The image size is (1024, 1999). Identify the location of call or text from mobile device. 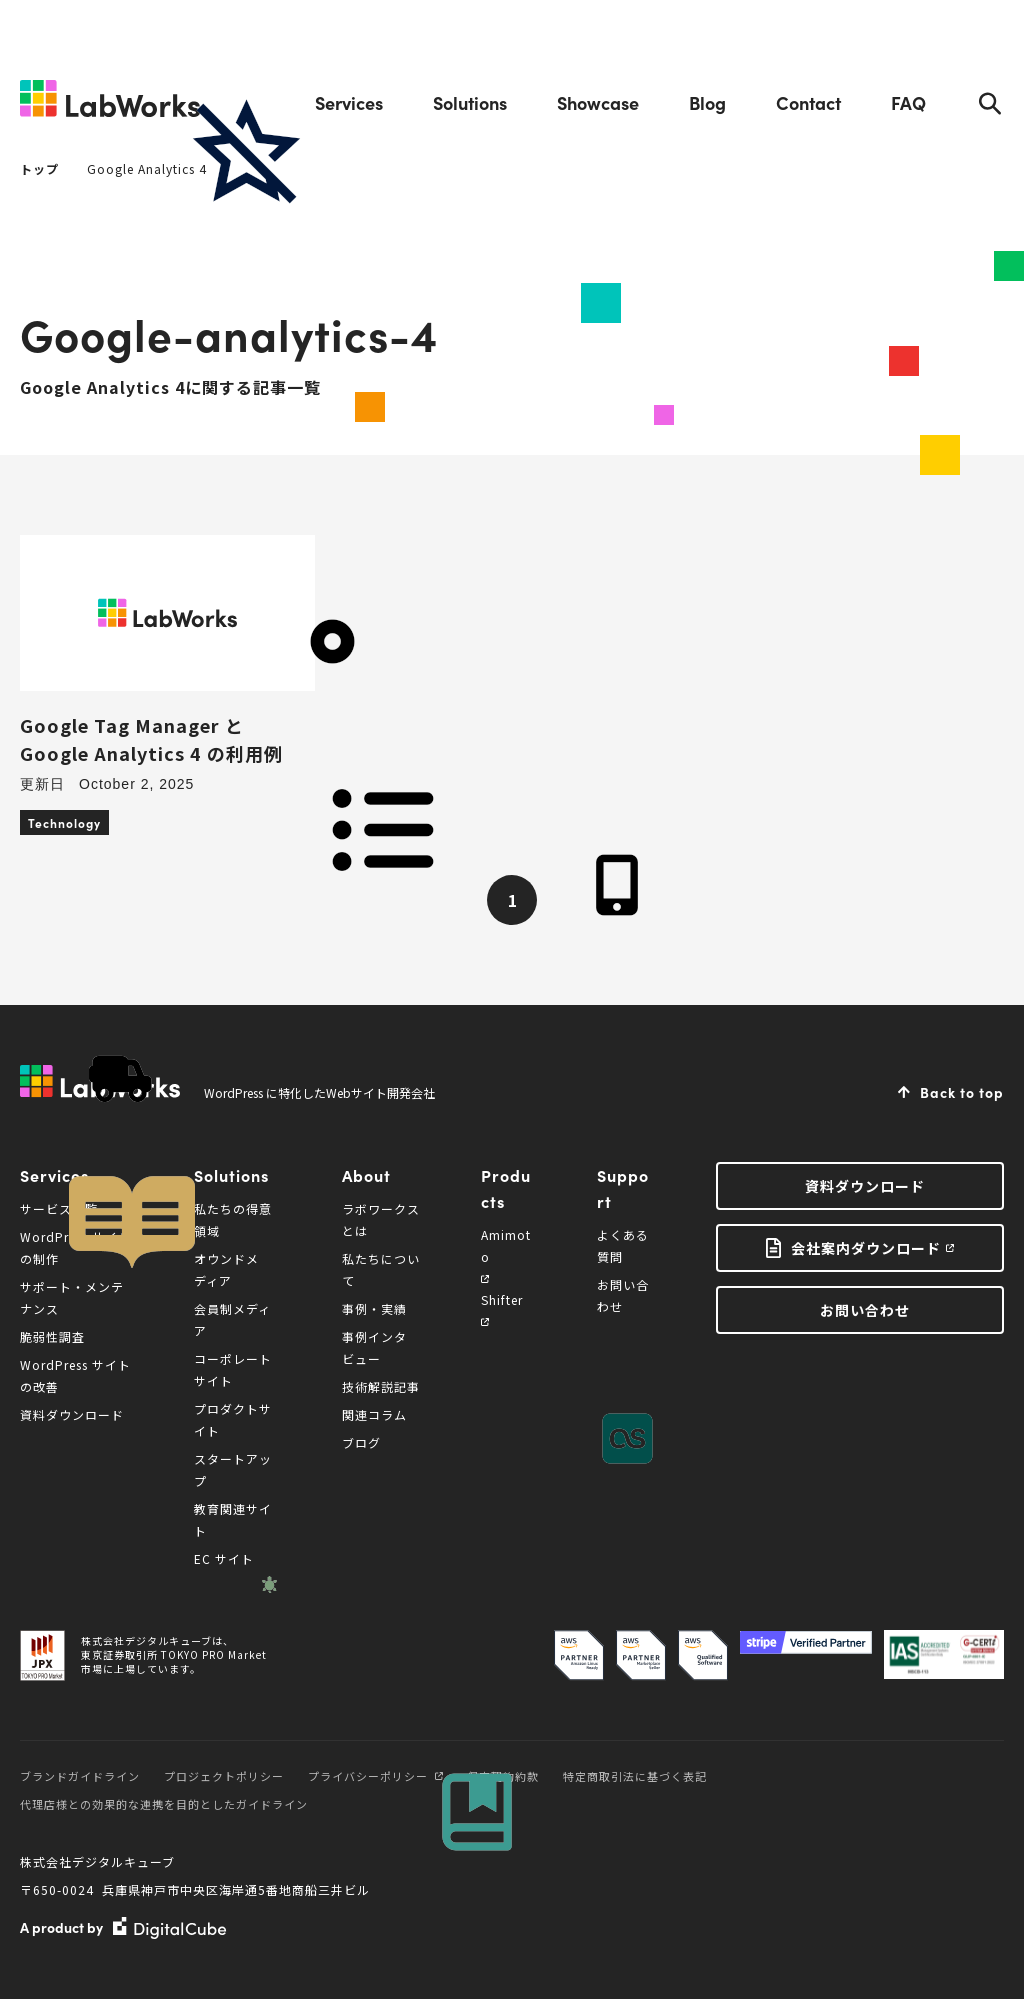
(617, 885).